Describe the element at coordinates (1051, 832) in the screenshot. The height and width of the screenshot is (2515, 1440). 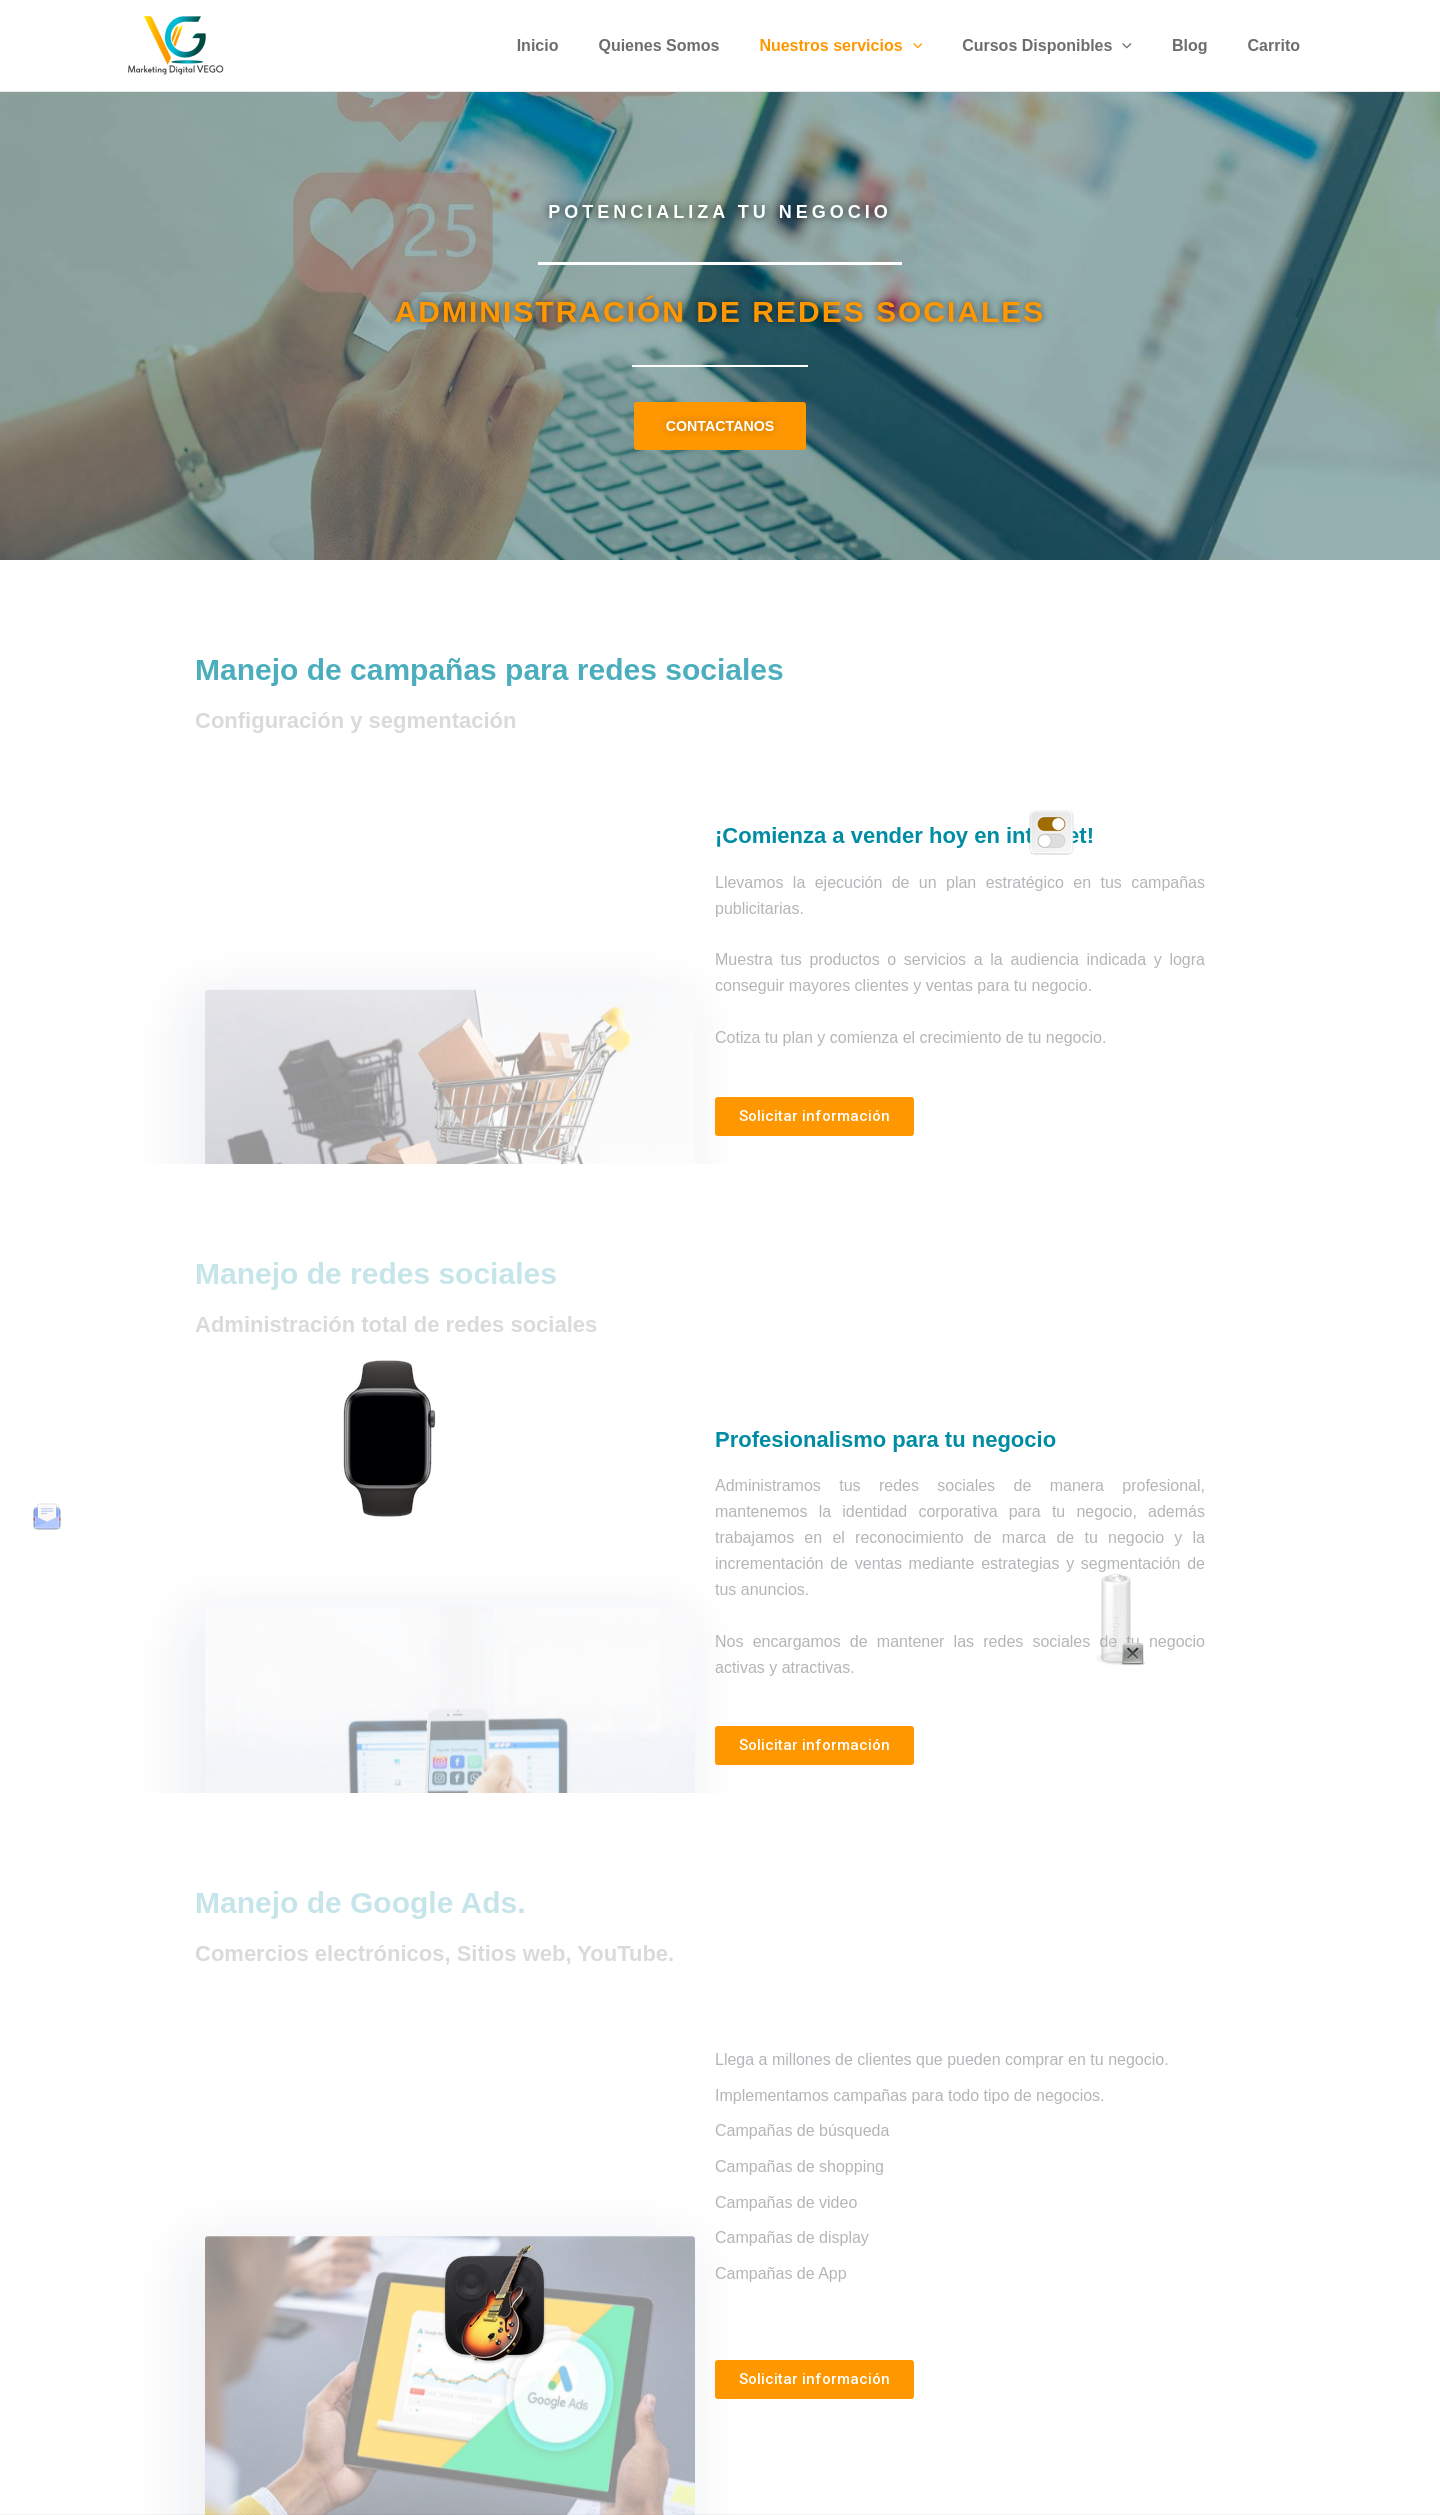
I see `open gnome tweaks to customize desktop settings` at that location.